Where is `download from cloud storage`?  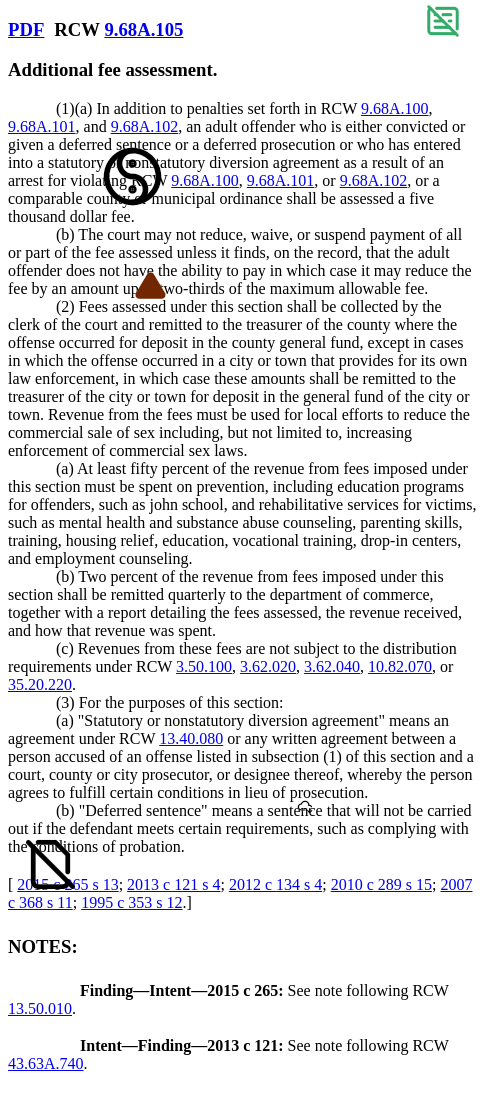
download from cloud storage is located at coordinates (305, 806).